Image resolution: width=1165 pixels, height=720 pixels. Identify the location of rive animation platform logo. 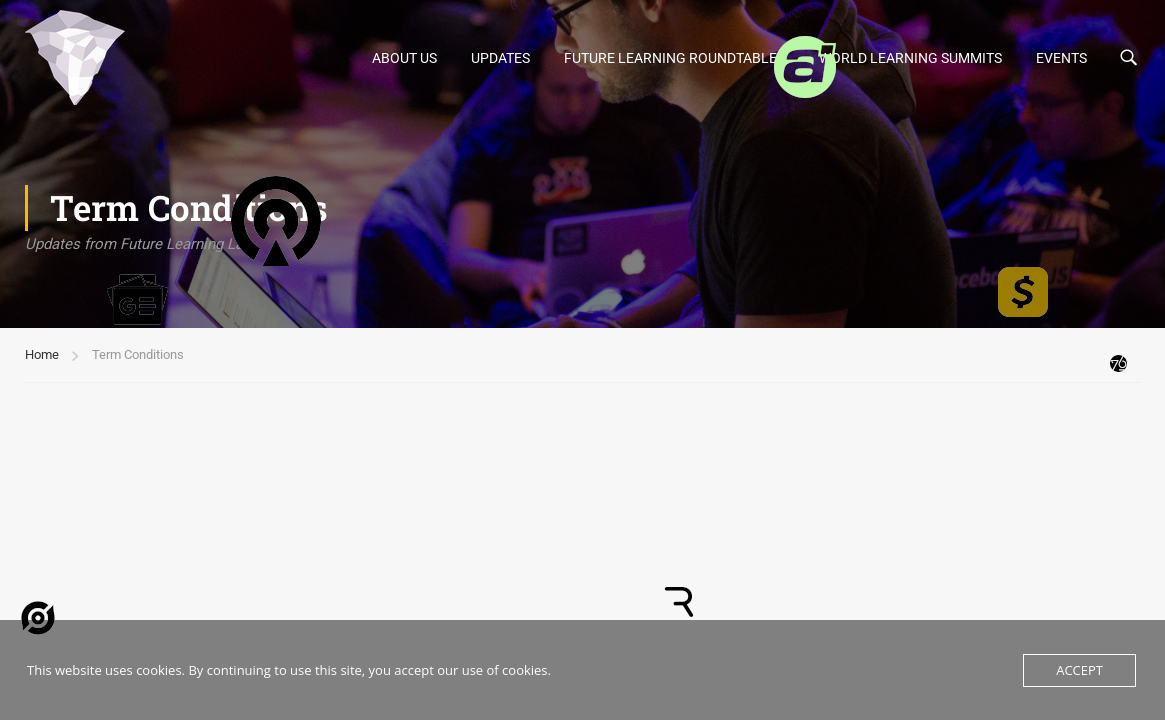
(679, 602).